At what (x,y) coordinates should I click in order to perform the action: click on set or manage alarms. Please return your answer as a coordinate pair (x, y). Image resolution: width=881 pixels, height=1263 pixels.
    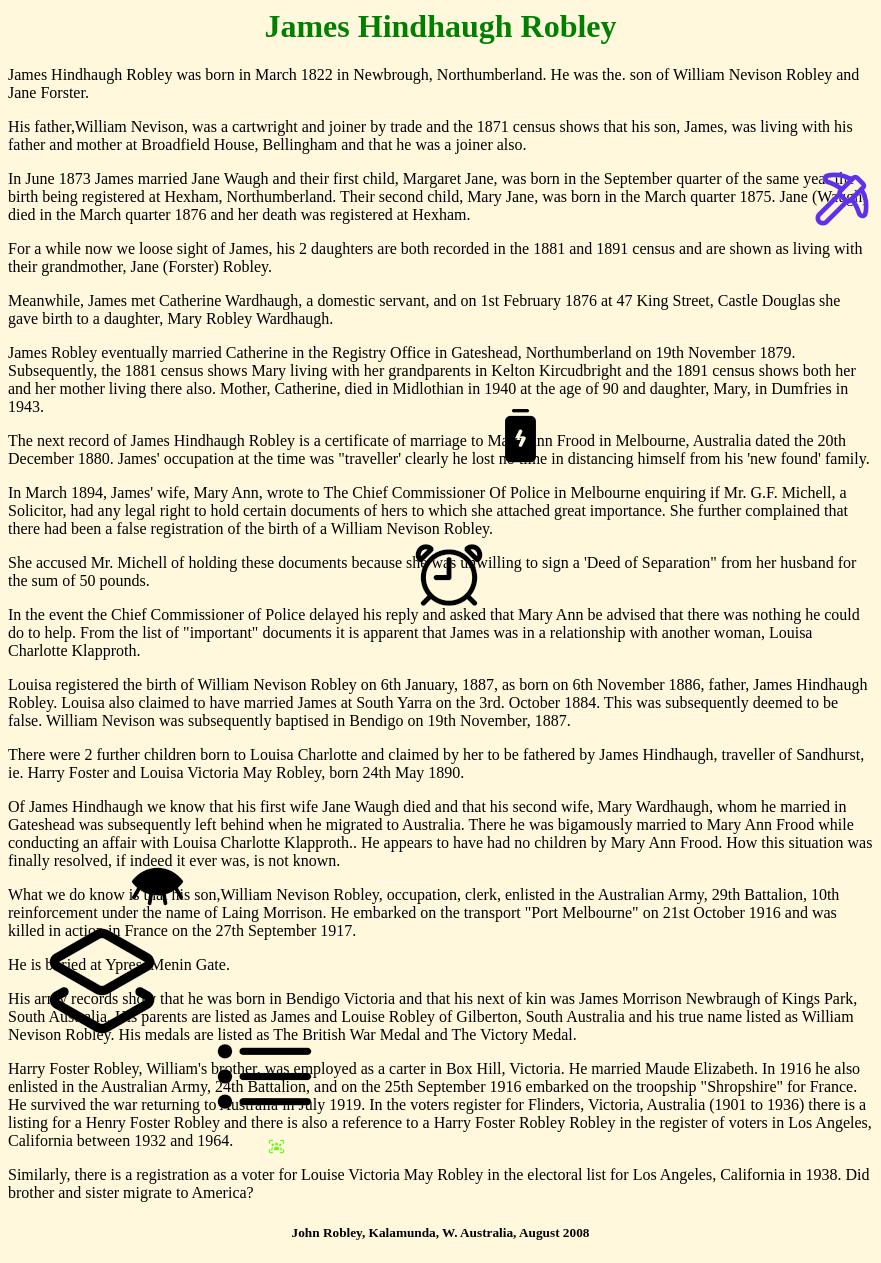
    Looking at the image, I should click on (449, 575).